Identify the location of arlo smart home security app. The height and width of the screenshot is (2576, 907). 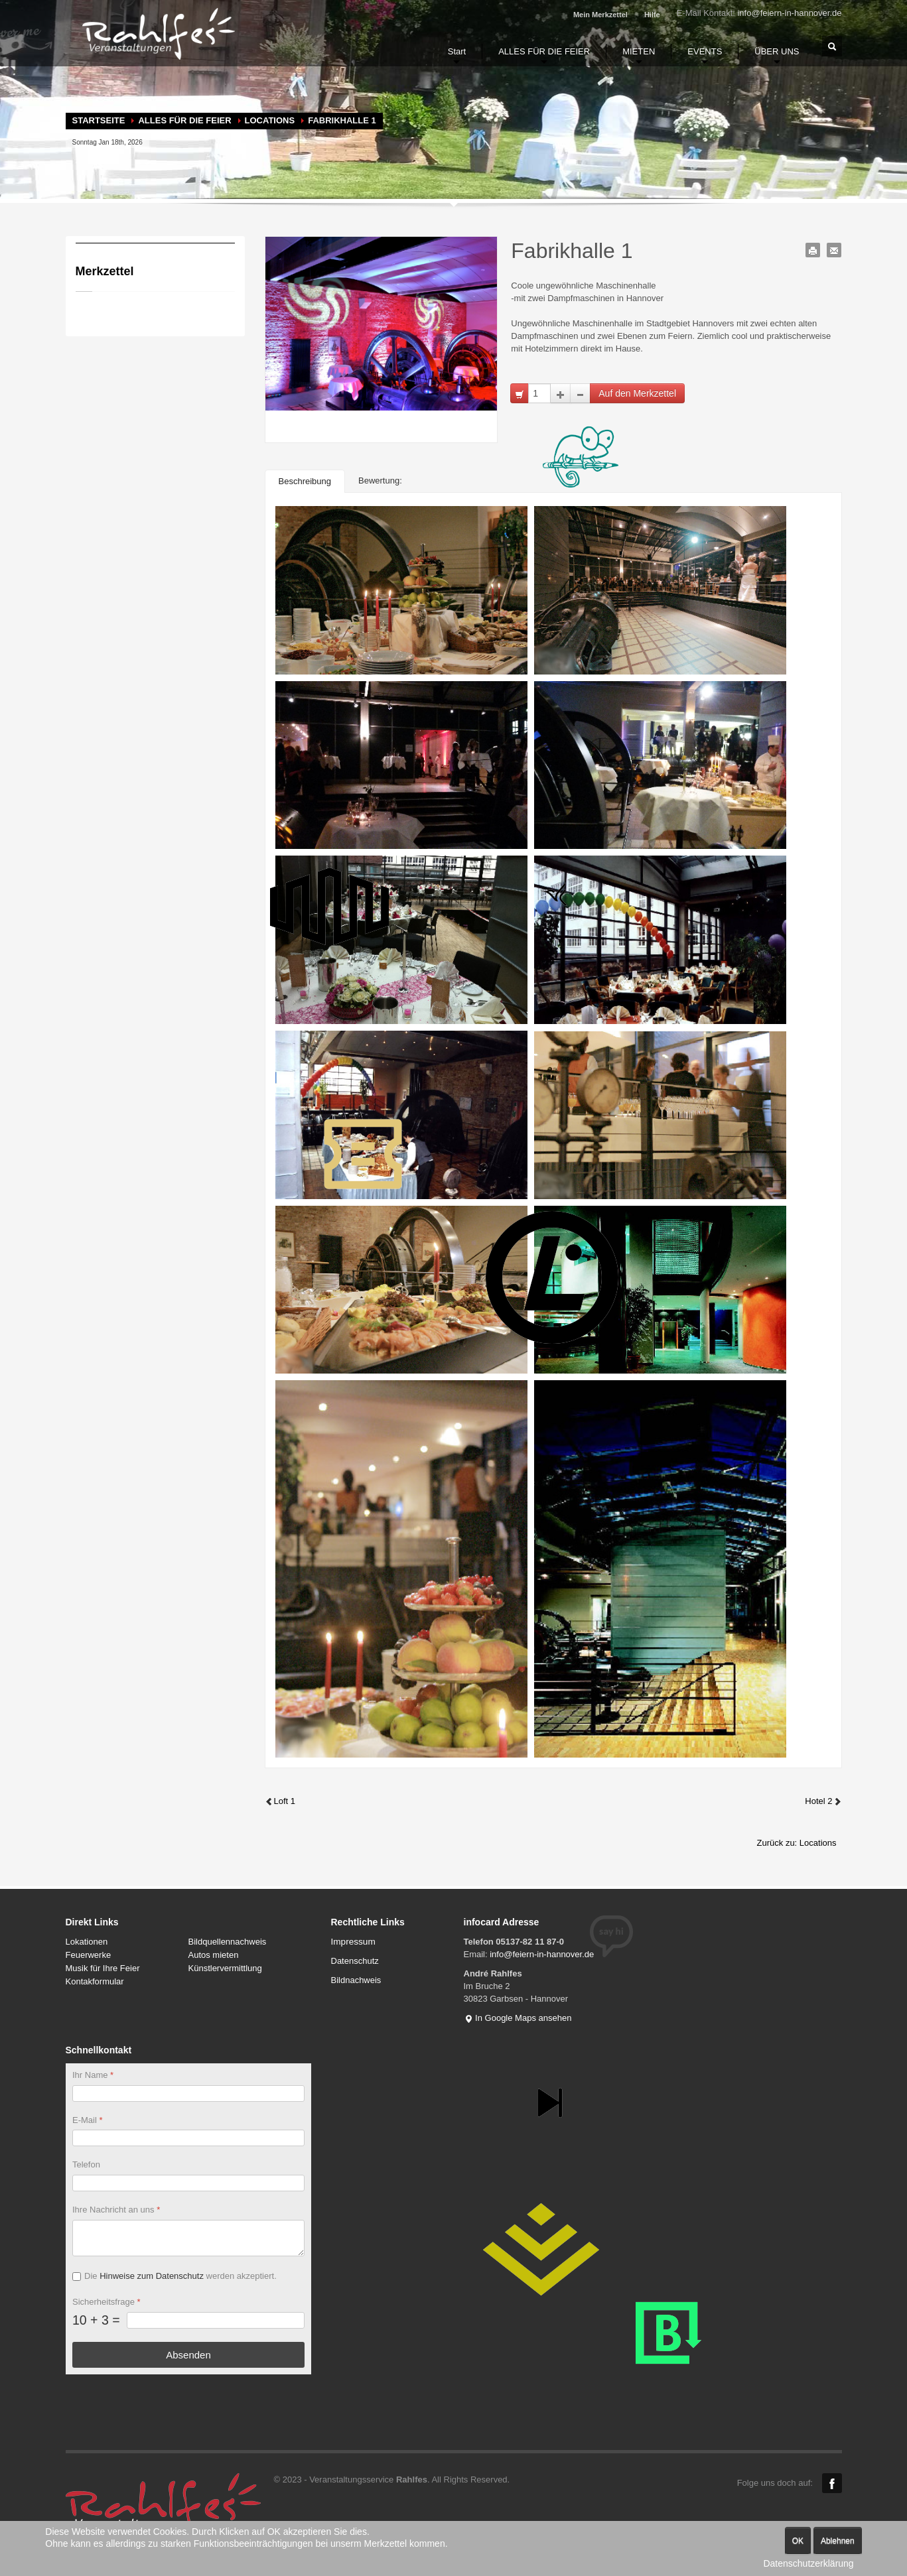
(554, 894).